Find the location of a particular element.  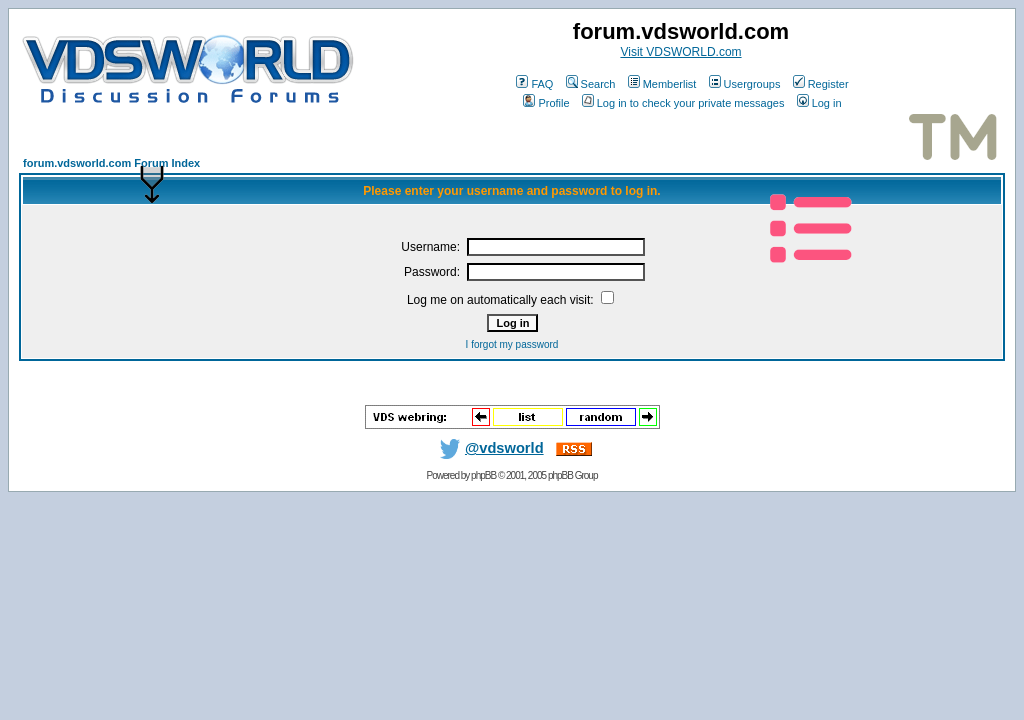

view items in list format is located at coordinates (809, 228).